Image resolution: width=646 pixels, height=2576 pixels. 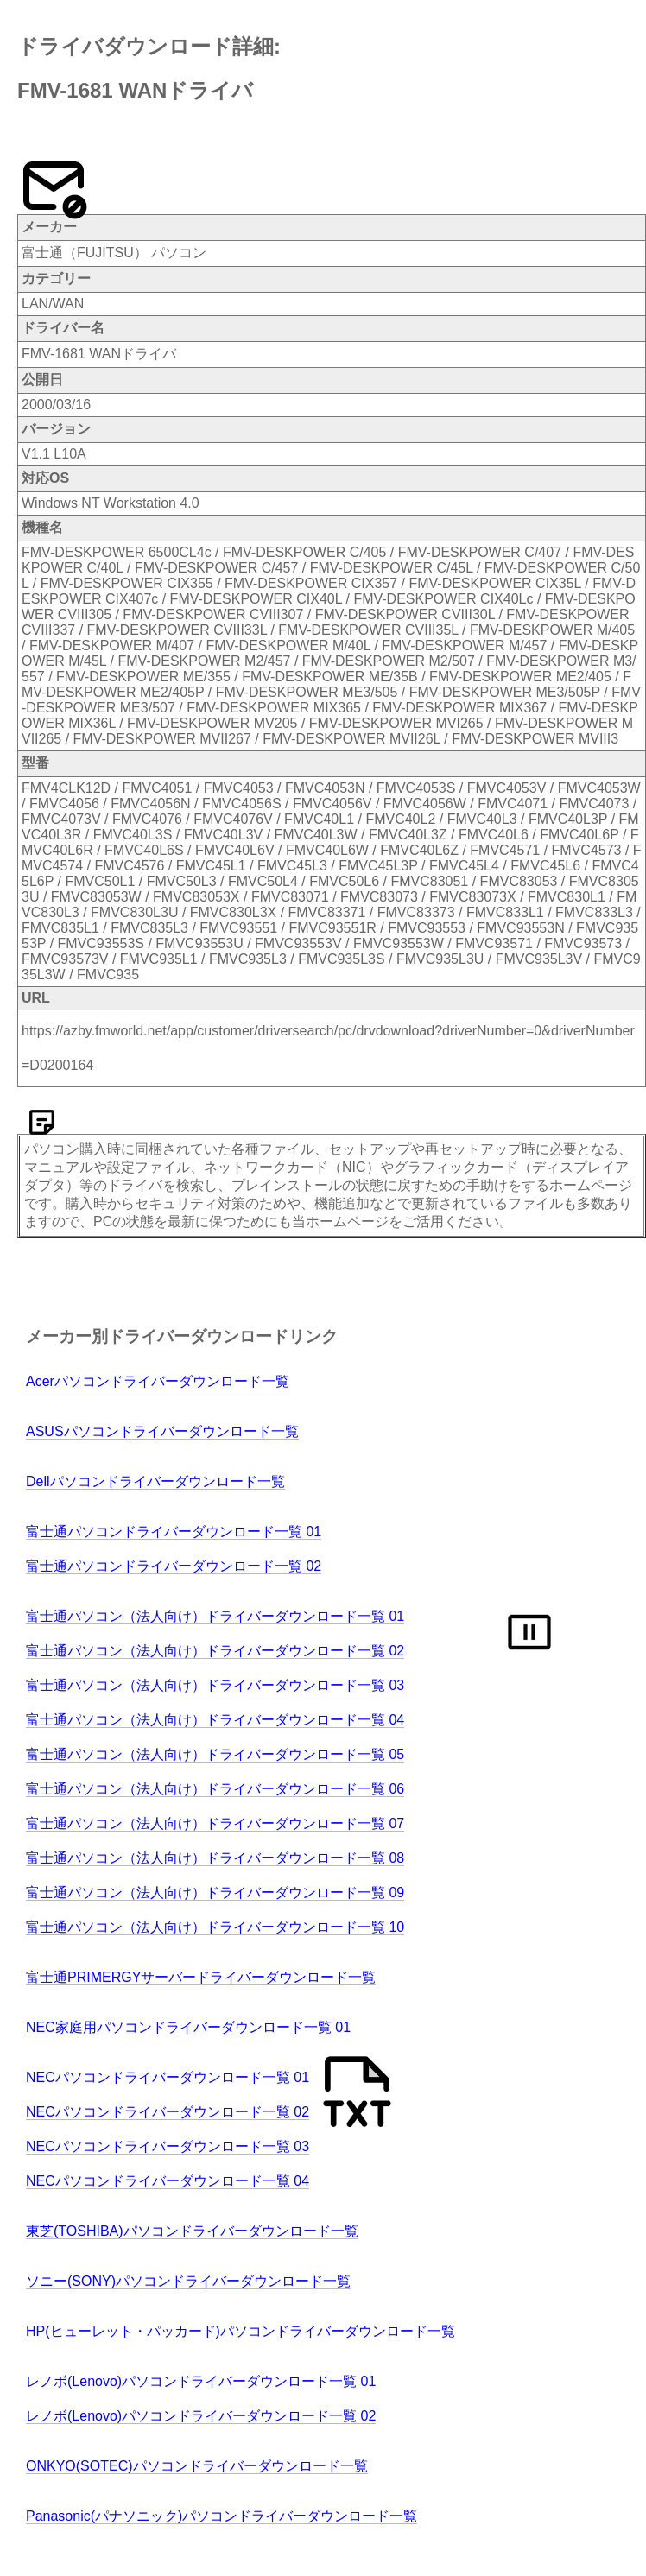 What do you see at coordinates (529, 1632) in the screenshot?
I see `pause an ongoing presentation` at bounding box center [529, 1632].